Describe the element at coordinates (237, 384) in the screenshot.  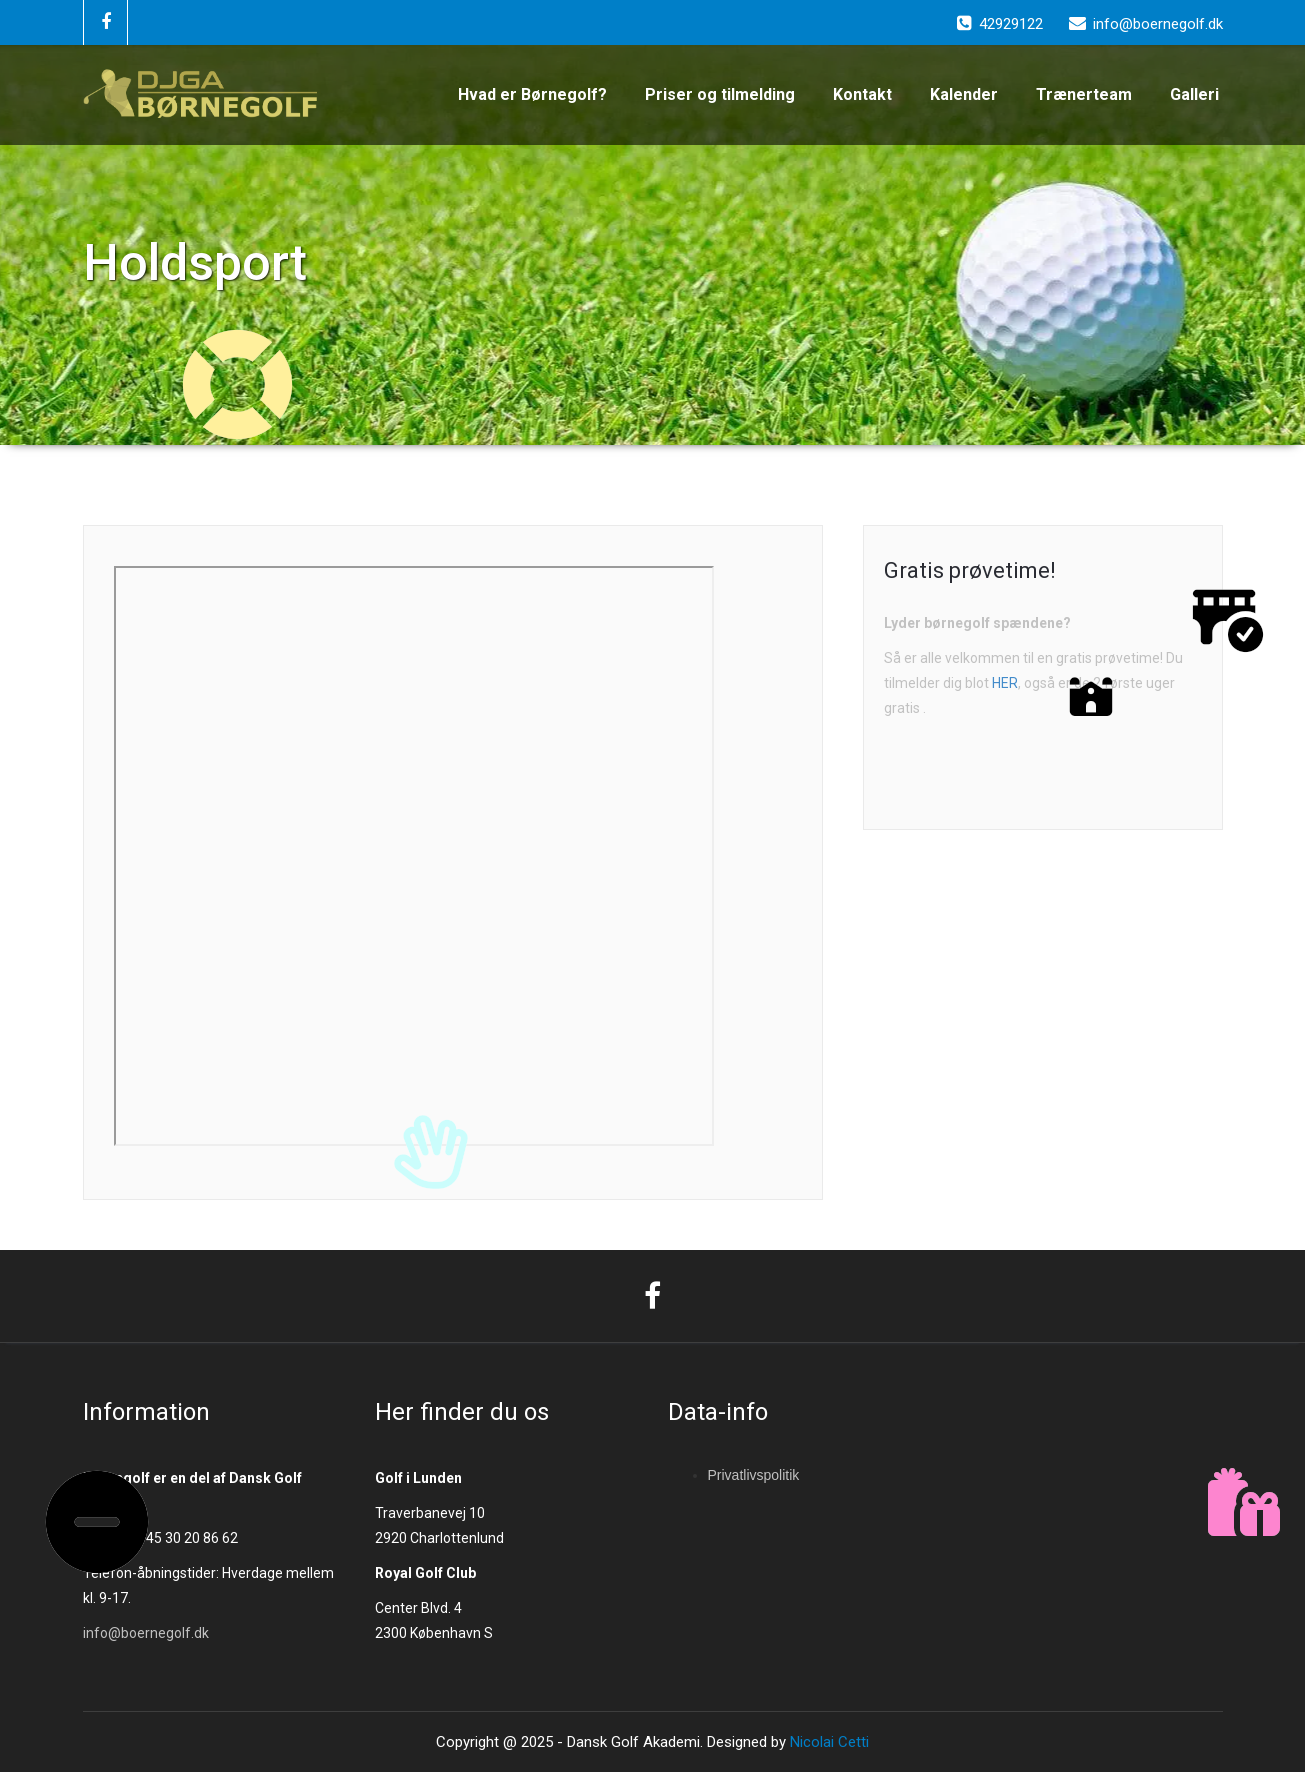
I see `access help or support center` at that location.